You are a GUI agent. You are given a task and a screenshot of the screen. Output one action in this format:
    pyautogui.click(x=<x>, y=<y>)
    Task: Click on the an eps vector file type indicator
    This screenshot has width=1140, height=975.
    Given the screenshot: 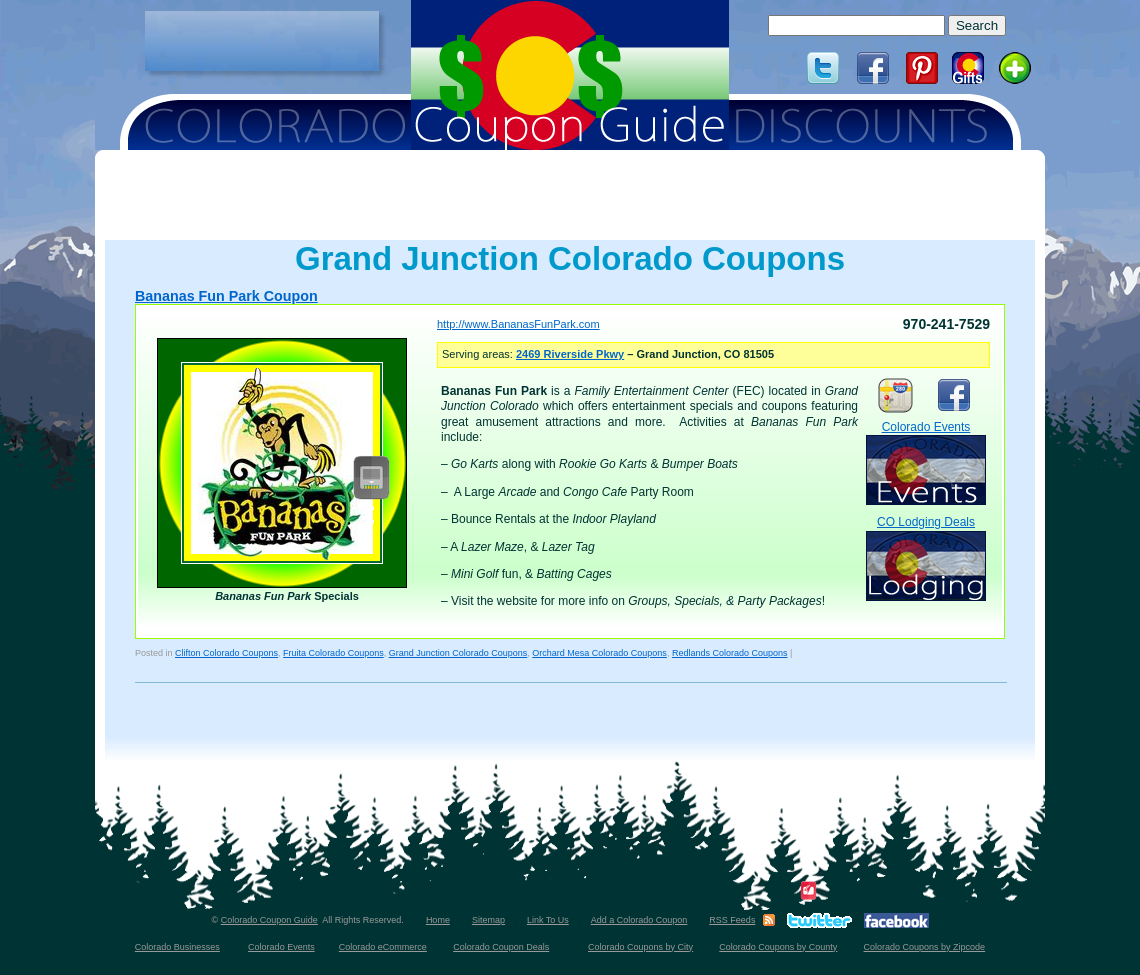 What is the action you would take?
    pyautogui.click(x=808, y=890)
    